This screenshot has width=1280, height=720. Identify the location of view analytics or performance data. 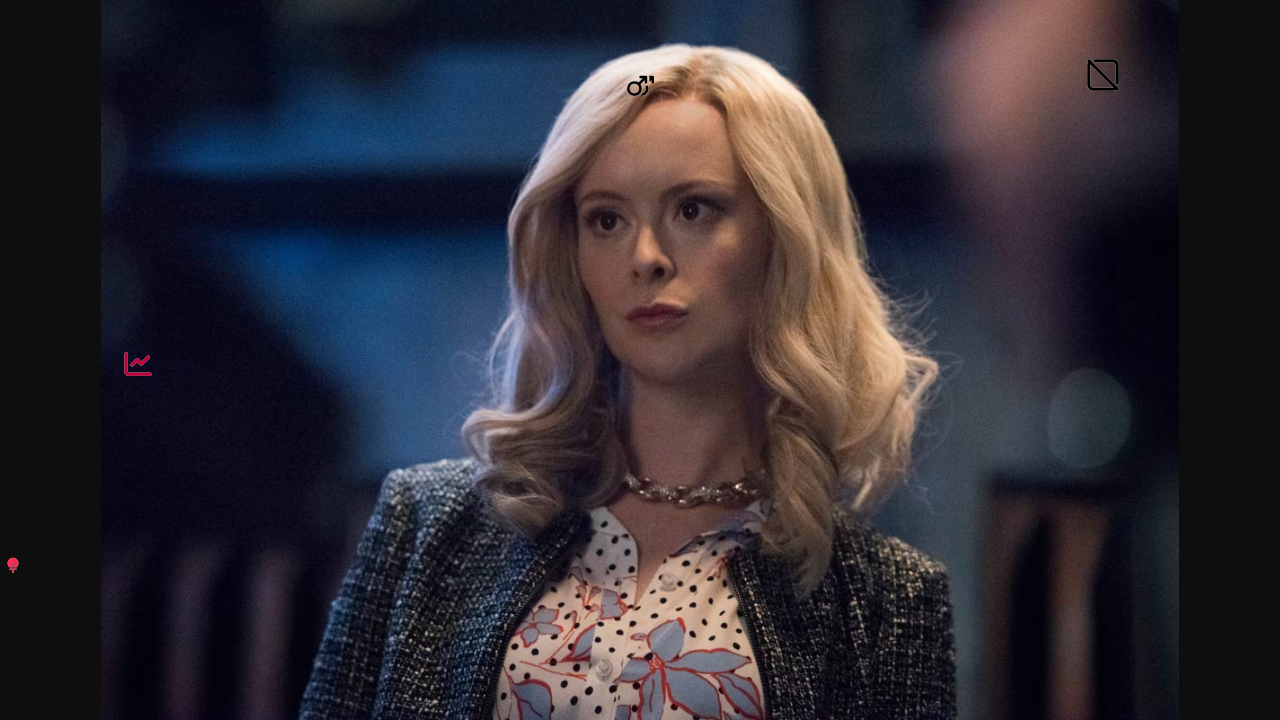
(138, 364).